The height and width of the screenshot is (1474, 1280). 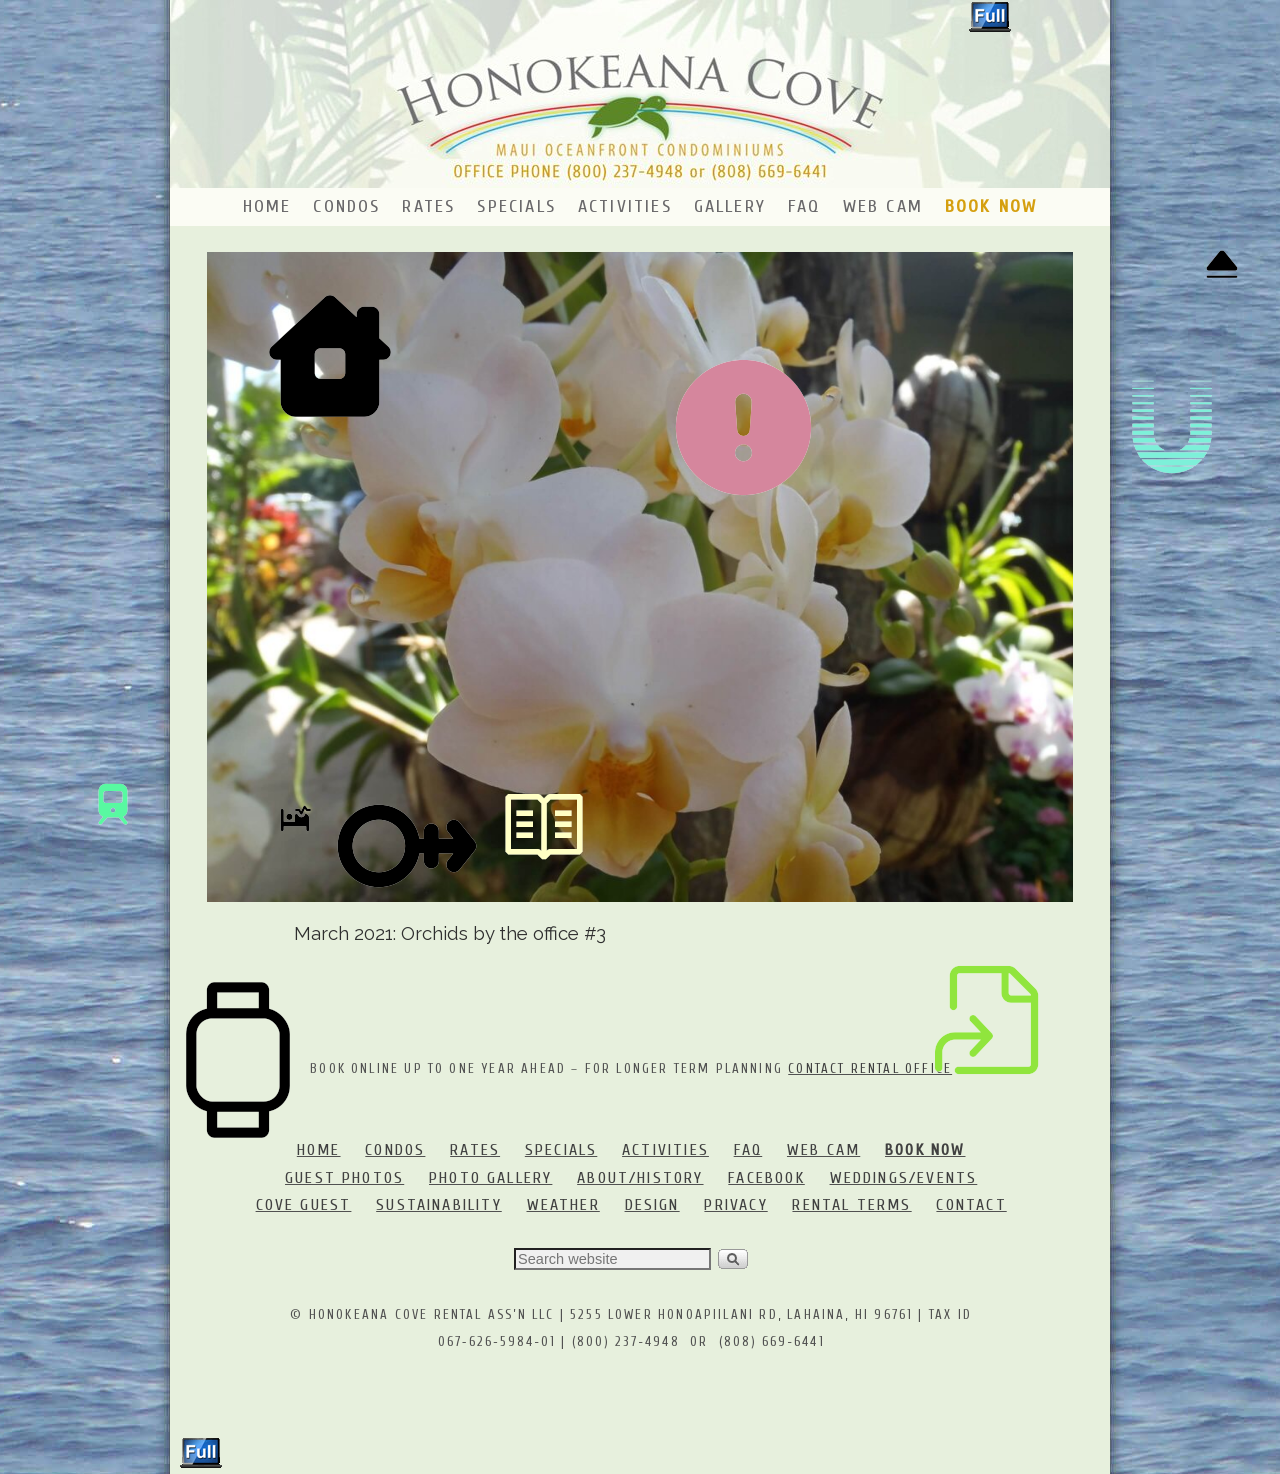 What do you see at coordinates (1222, 266) in the screenshot?
I see `eject media or removable disk` at bounding box center [1222, 266].